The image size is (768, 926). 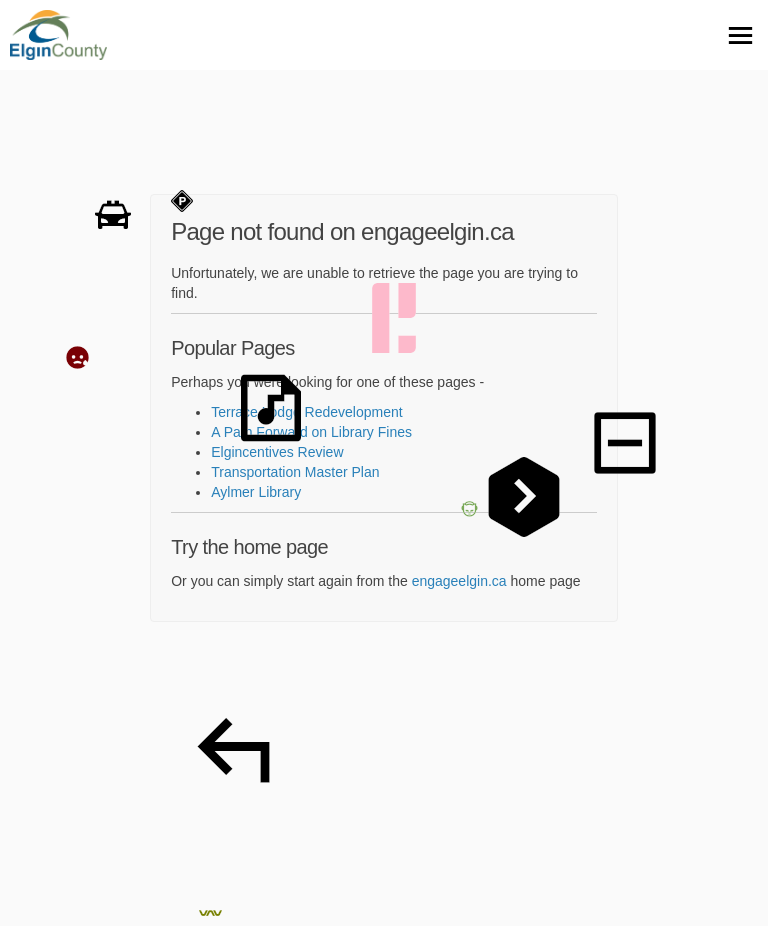 What do you see at coordinates (469, 508) in the screenshot?
I see `open napster music streaming app` at bounding box center [469, 508].